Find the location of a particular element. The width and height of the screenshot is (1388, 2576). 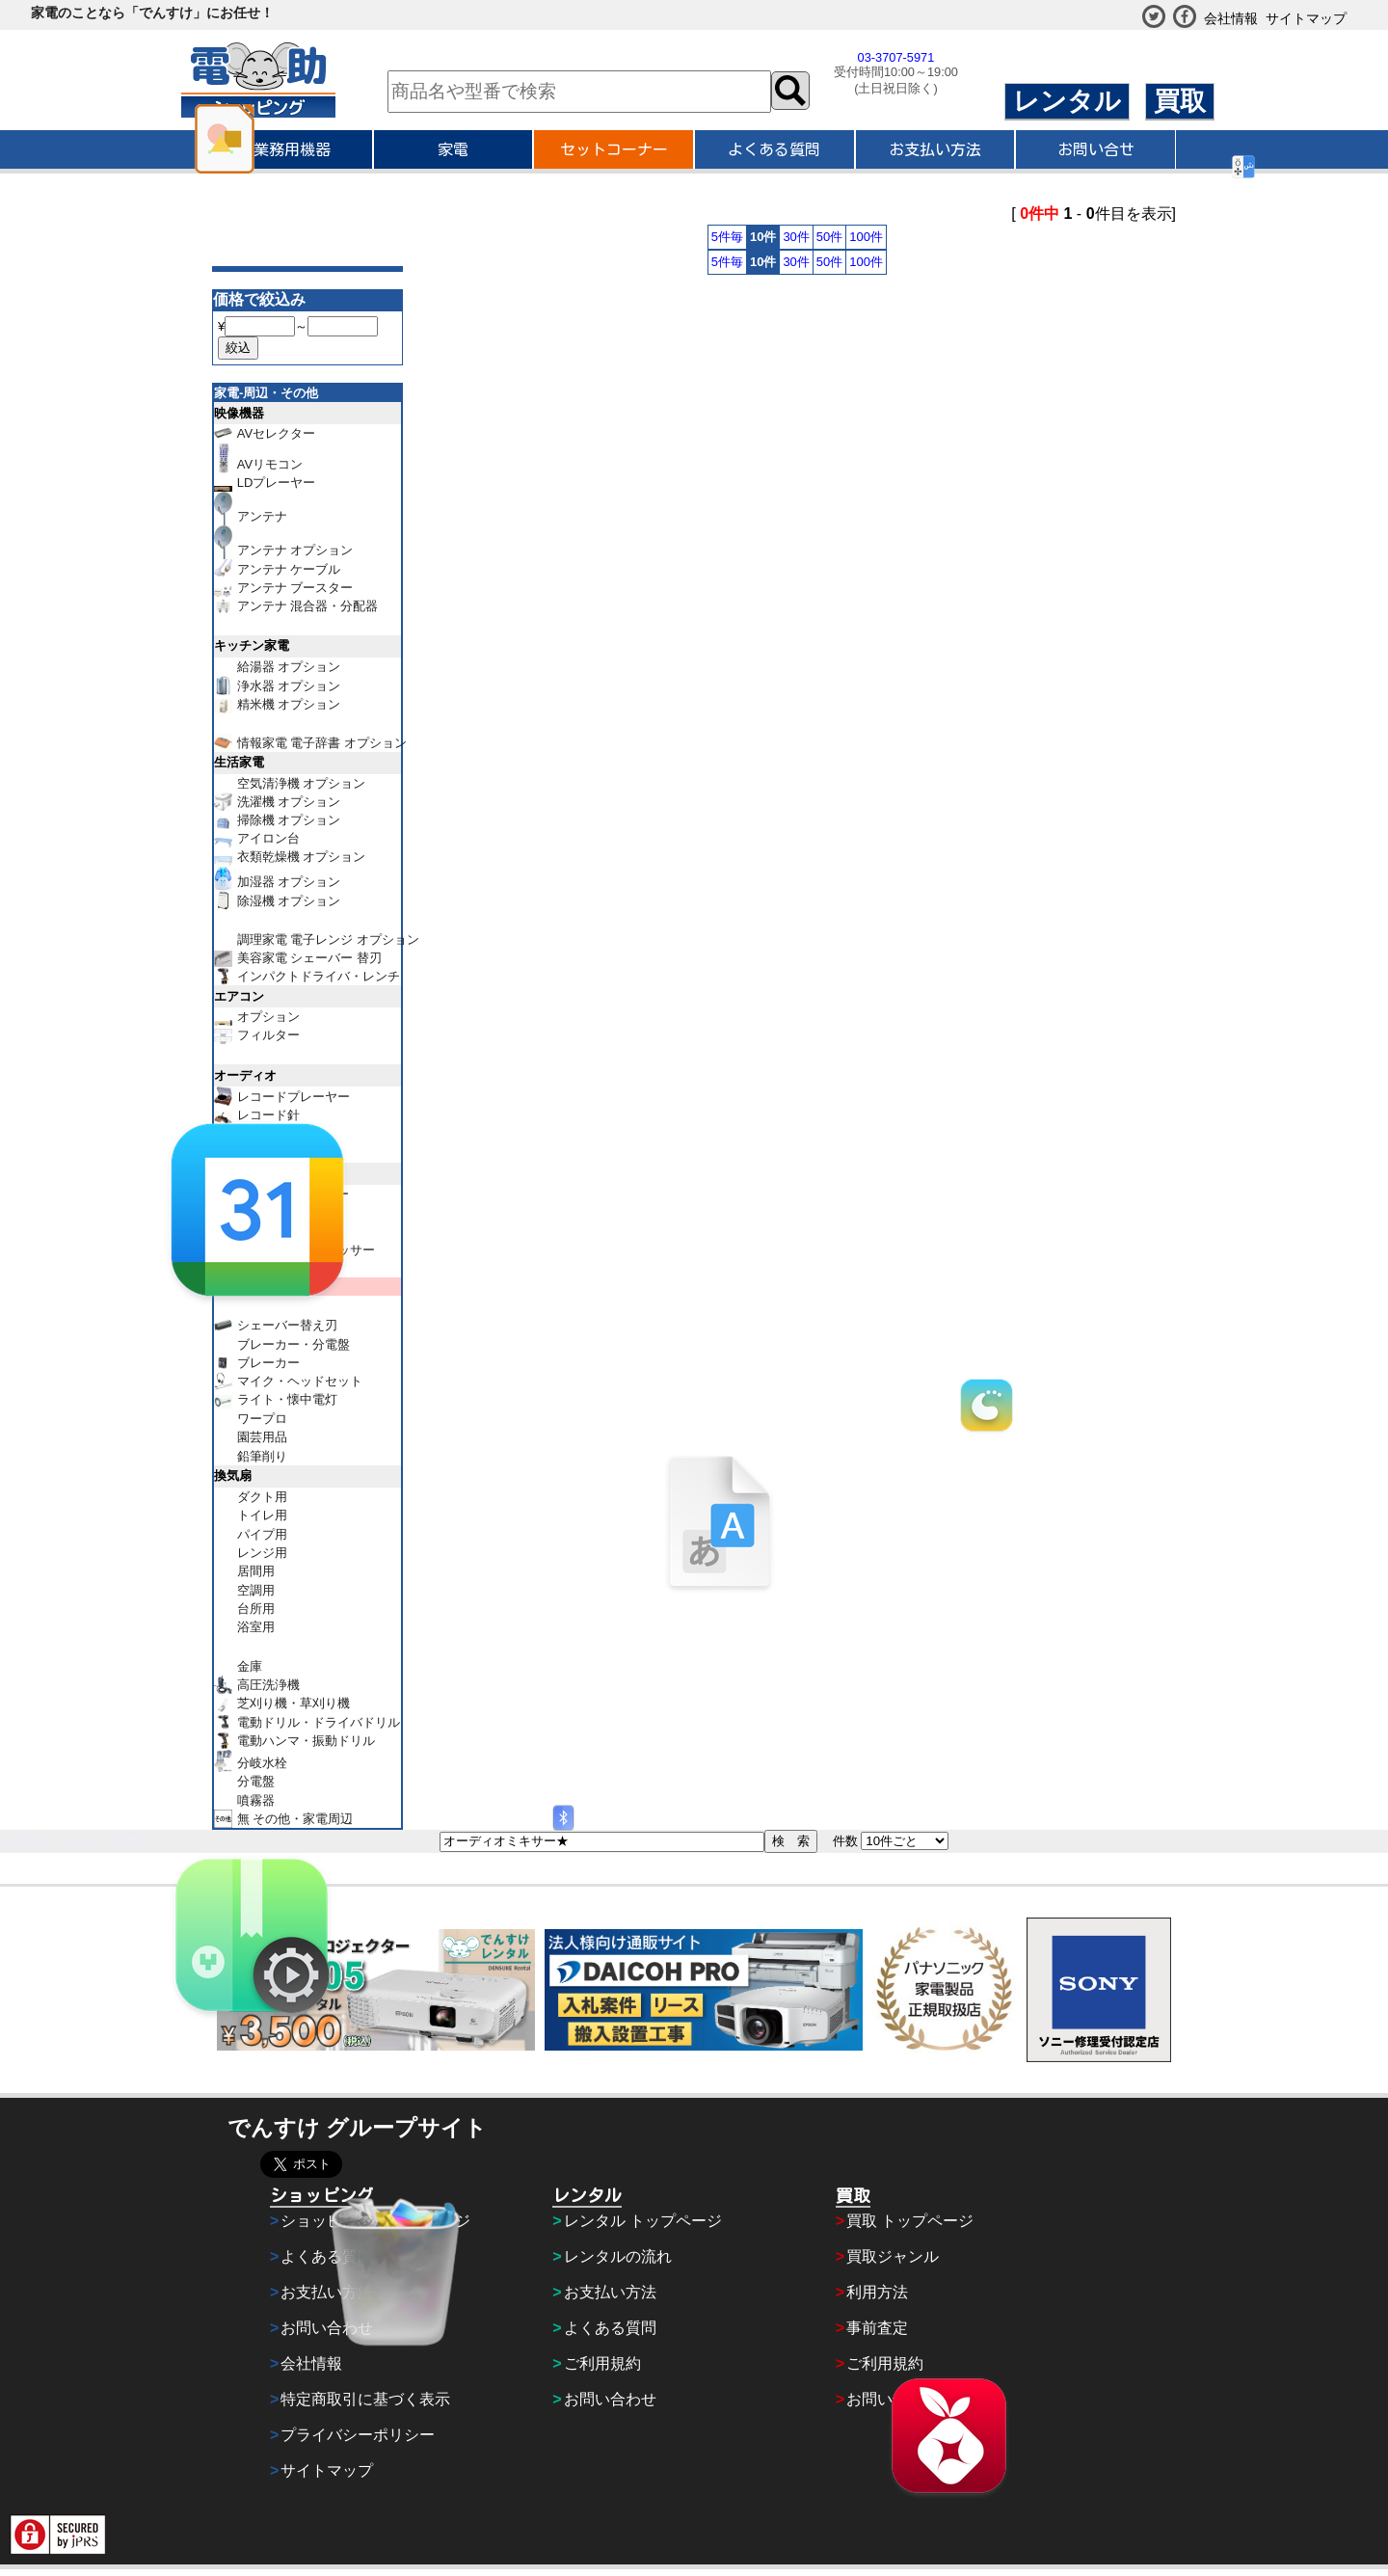

open Google Calendar app is located at coordinates (257, 1210).